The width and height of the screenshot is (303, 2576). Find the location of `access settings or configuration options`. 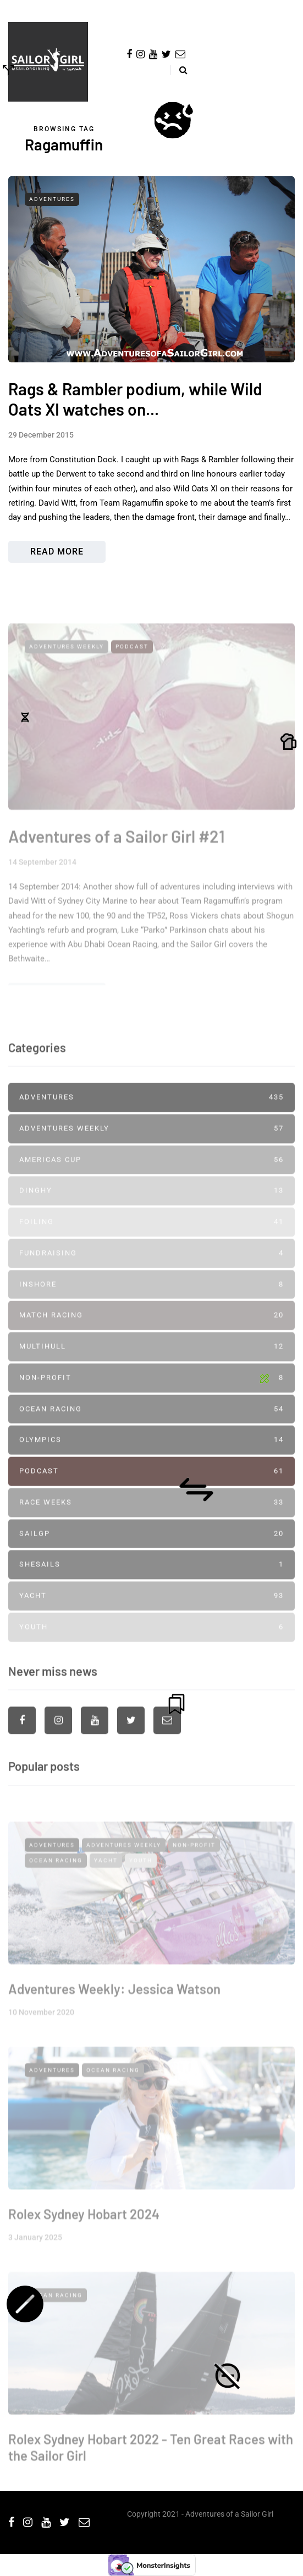

access settings or configuration options is located at coordinates (265, 1379).